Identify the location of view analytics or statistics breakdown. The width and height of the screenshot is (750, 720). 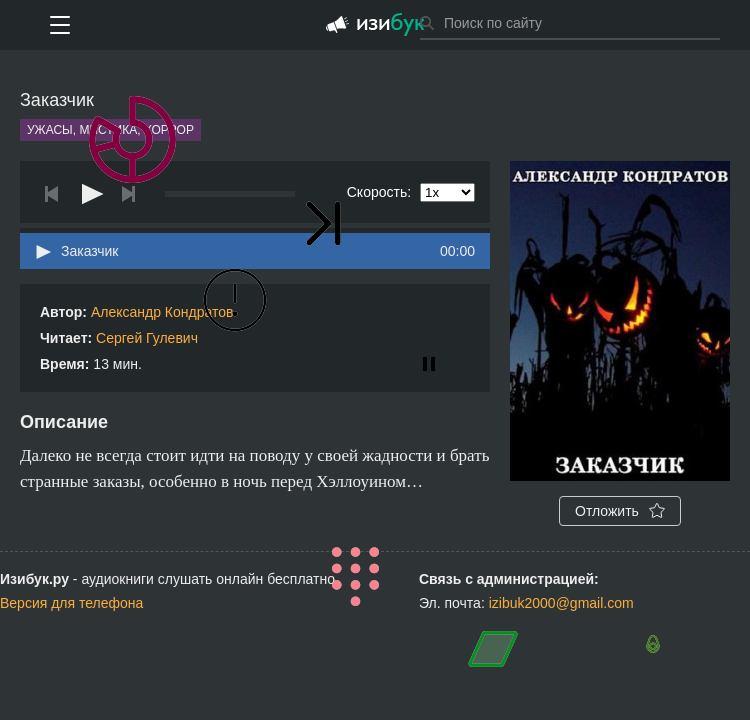
(132, 139).